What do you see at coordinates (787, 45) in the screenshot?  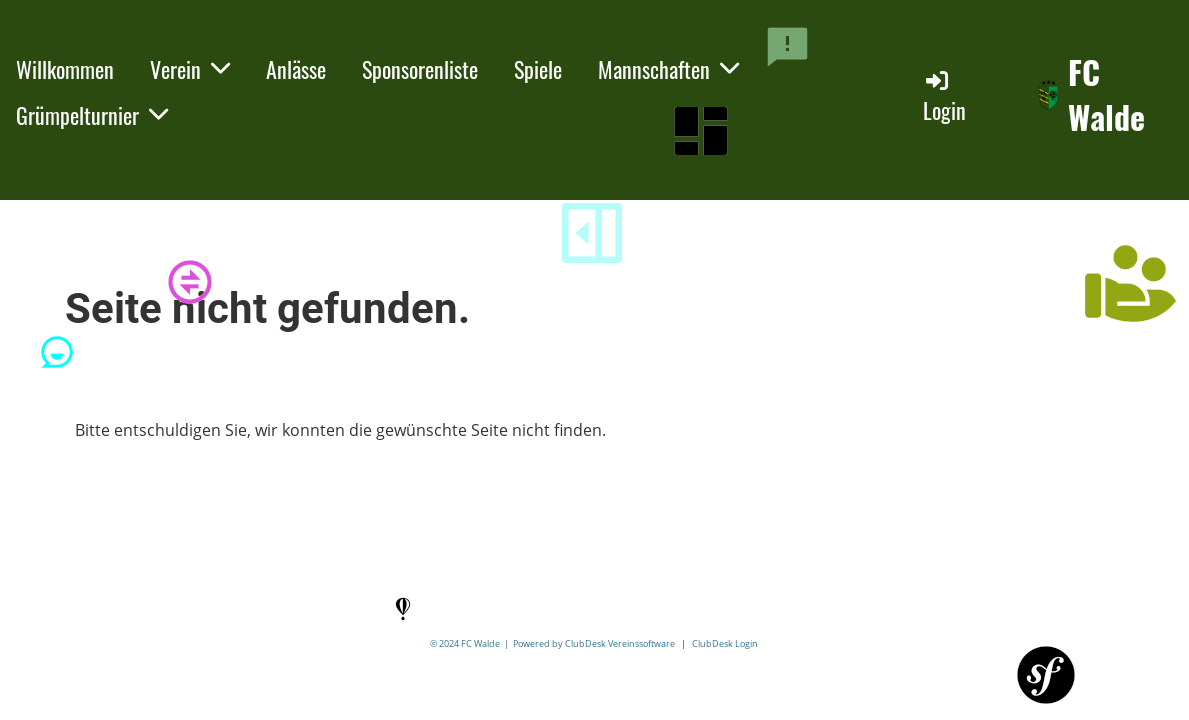 I see `submit feedback or report an issue` at bounding box center [787, 45].